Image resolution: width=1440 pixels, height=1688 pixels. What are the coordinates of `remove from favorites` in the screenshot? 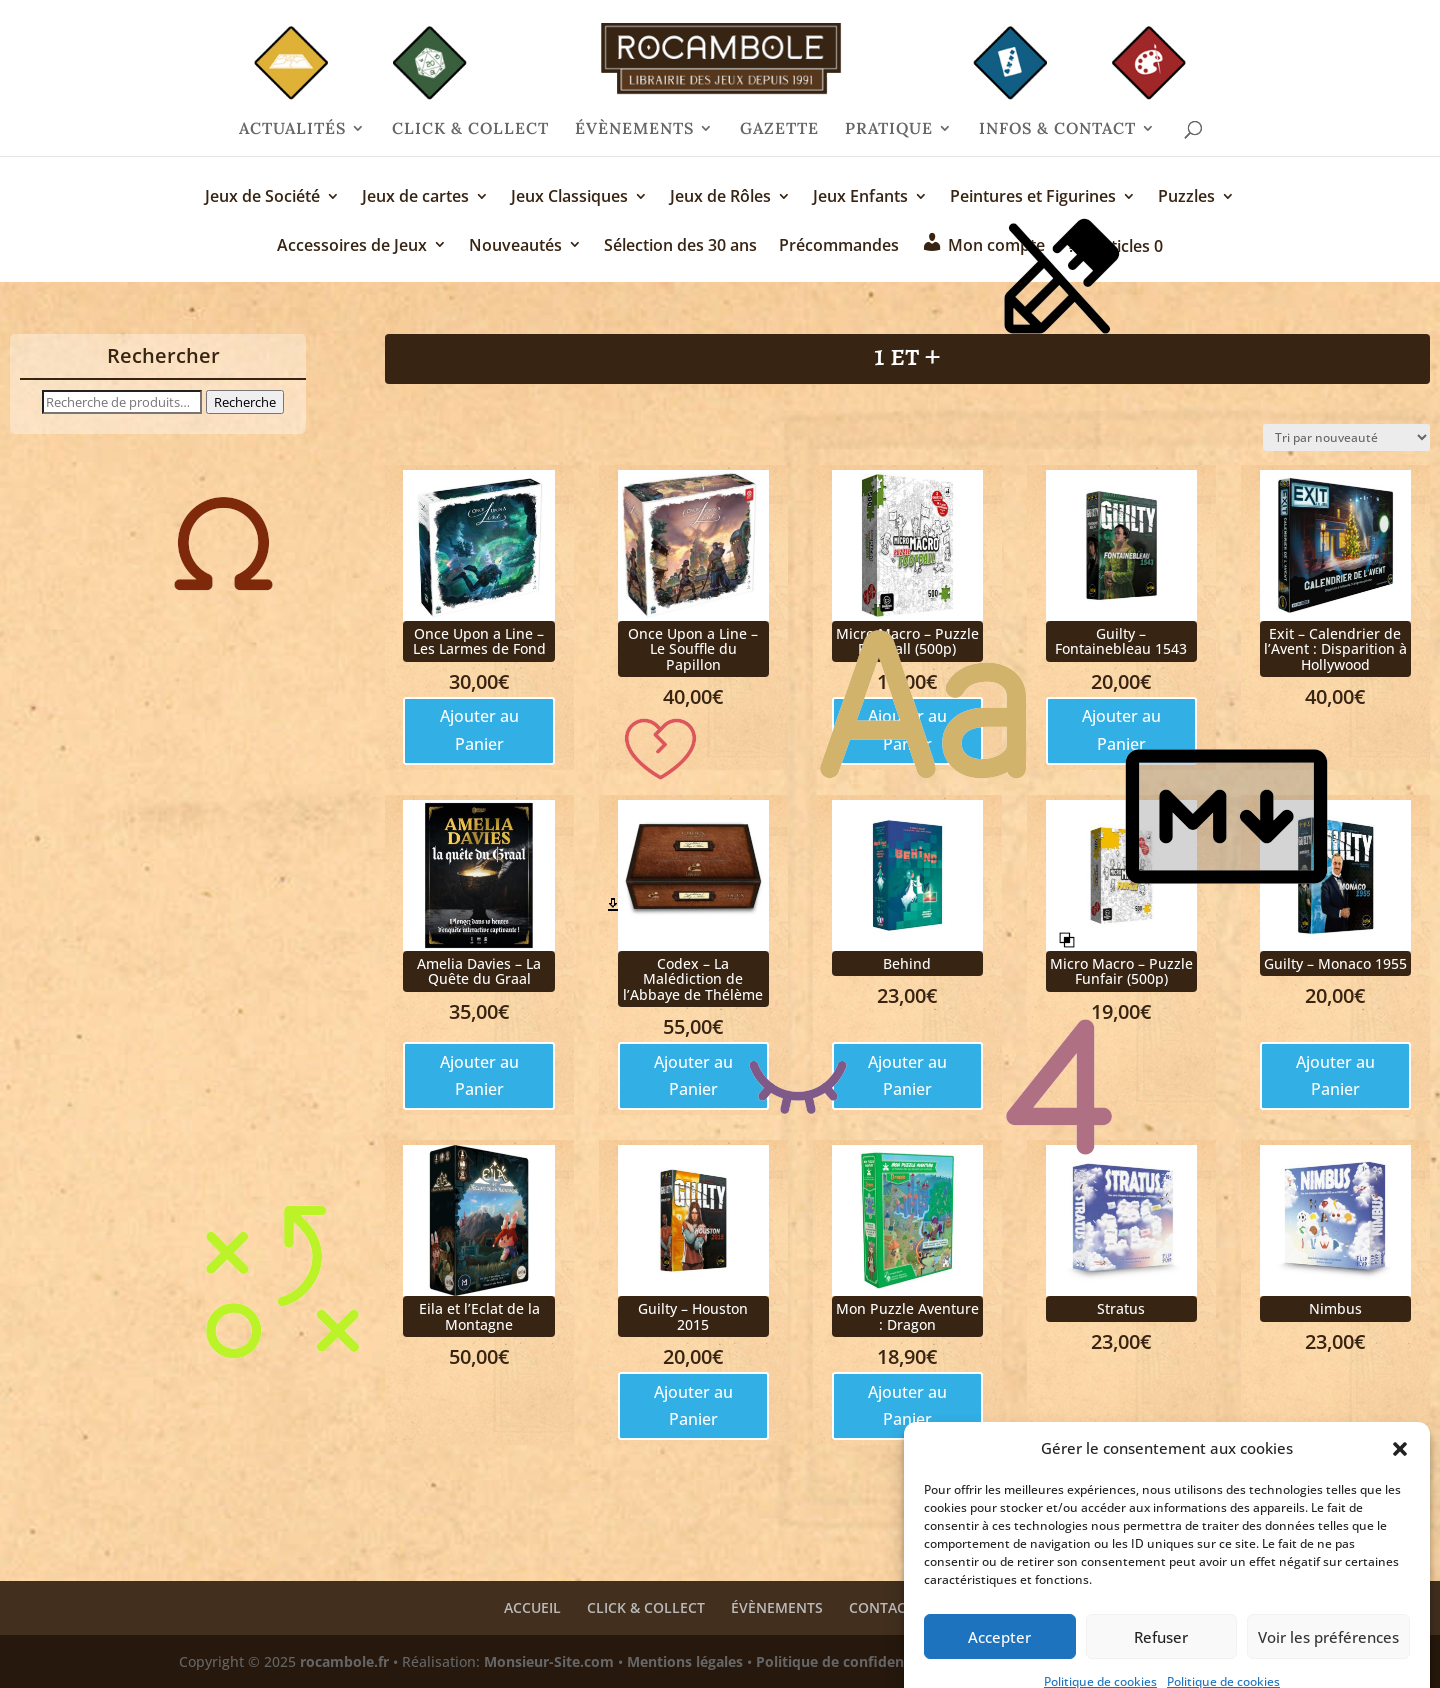 It's located at (660, 746).